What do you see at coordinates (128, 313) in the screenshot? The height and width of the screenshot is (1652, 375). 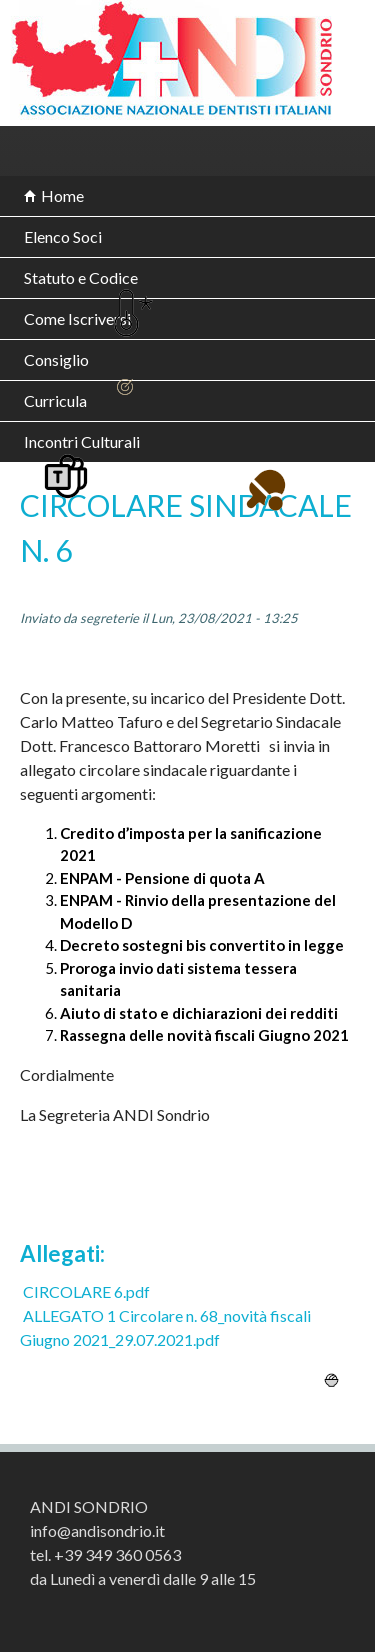 I see `indicates low temperature or cold conditions` at bounding box center [128, 313].